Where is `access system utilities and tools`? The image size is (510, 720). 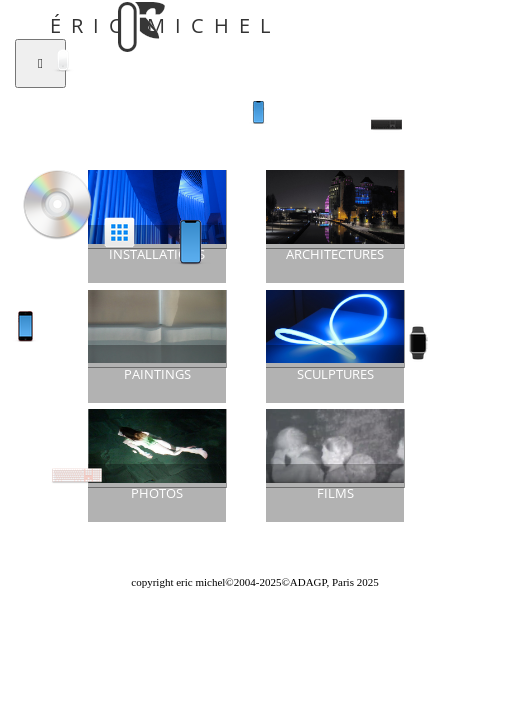 access system utilities and tools is located at coordinates (143, 27).